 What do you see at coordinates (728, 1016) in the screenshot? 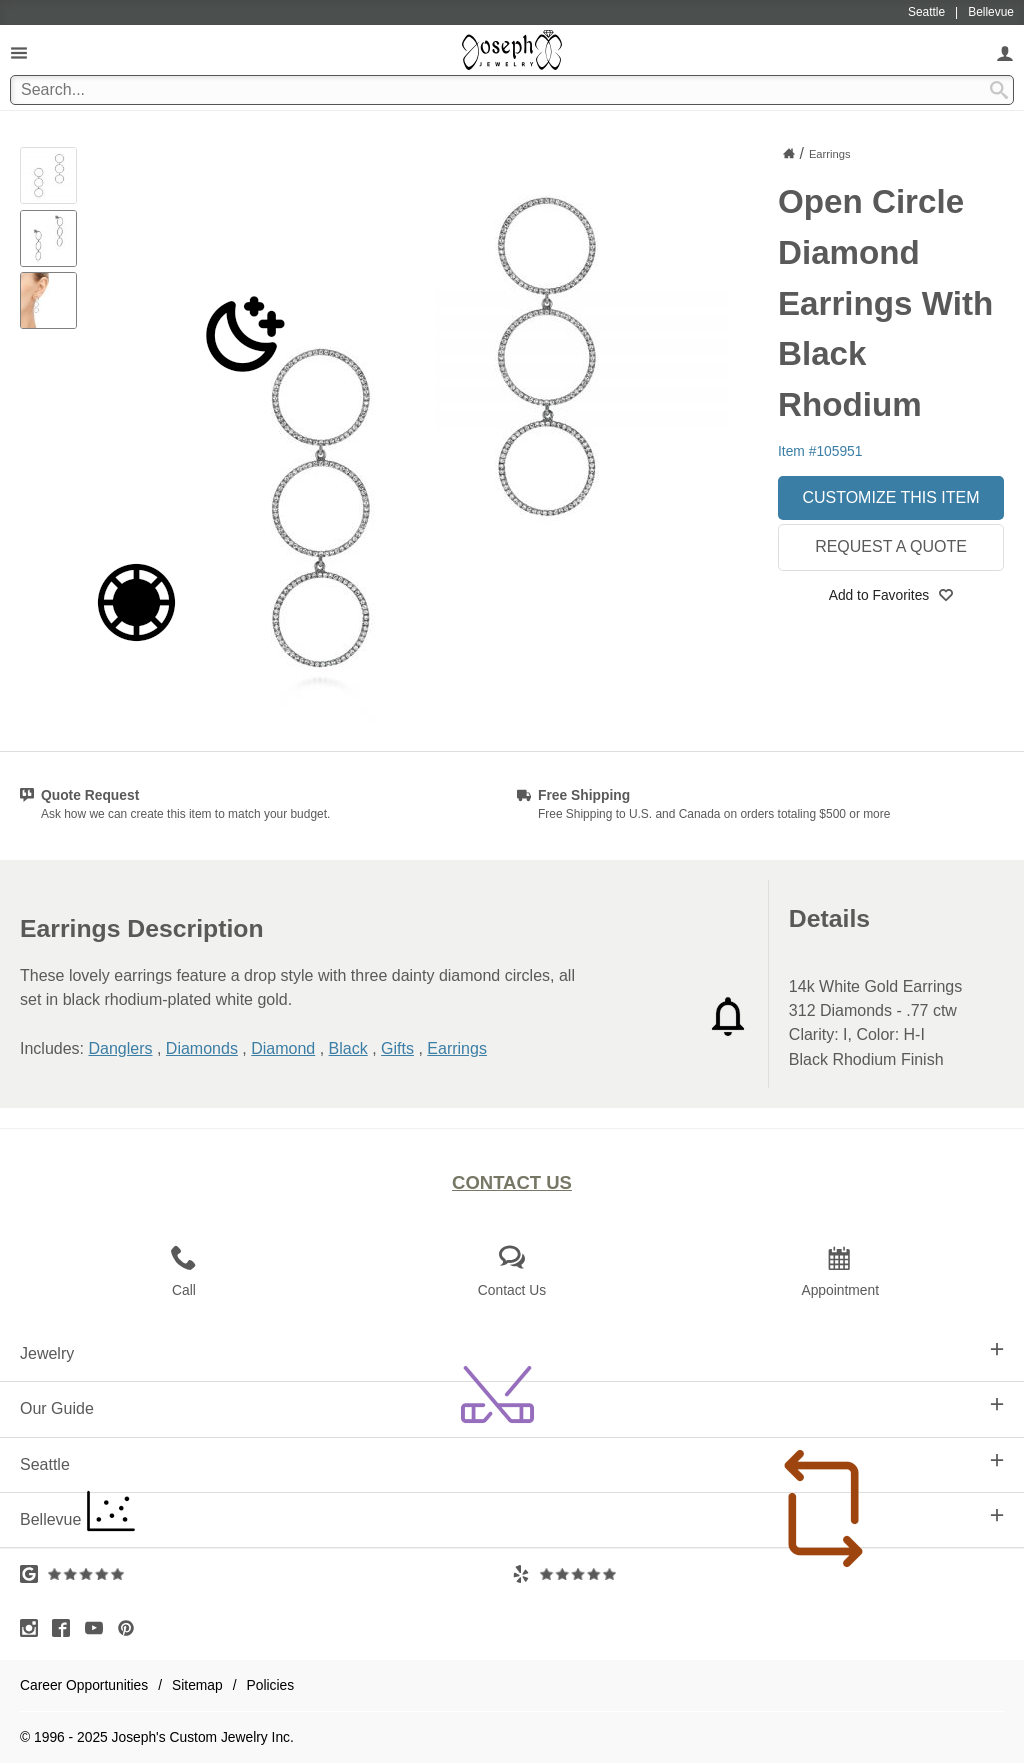
I see `view your notifications` at bounding box center [728, 1016].